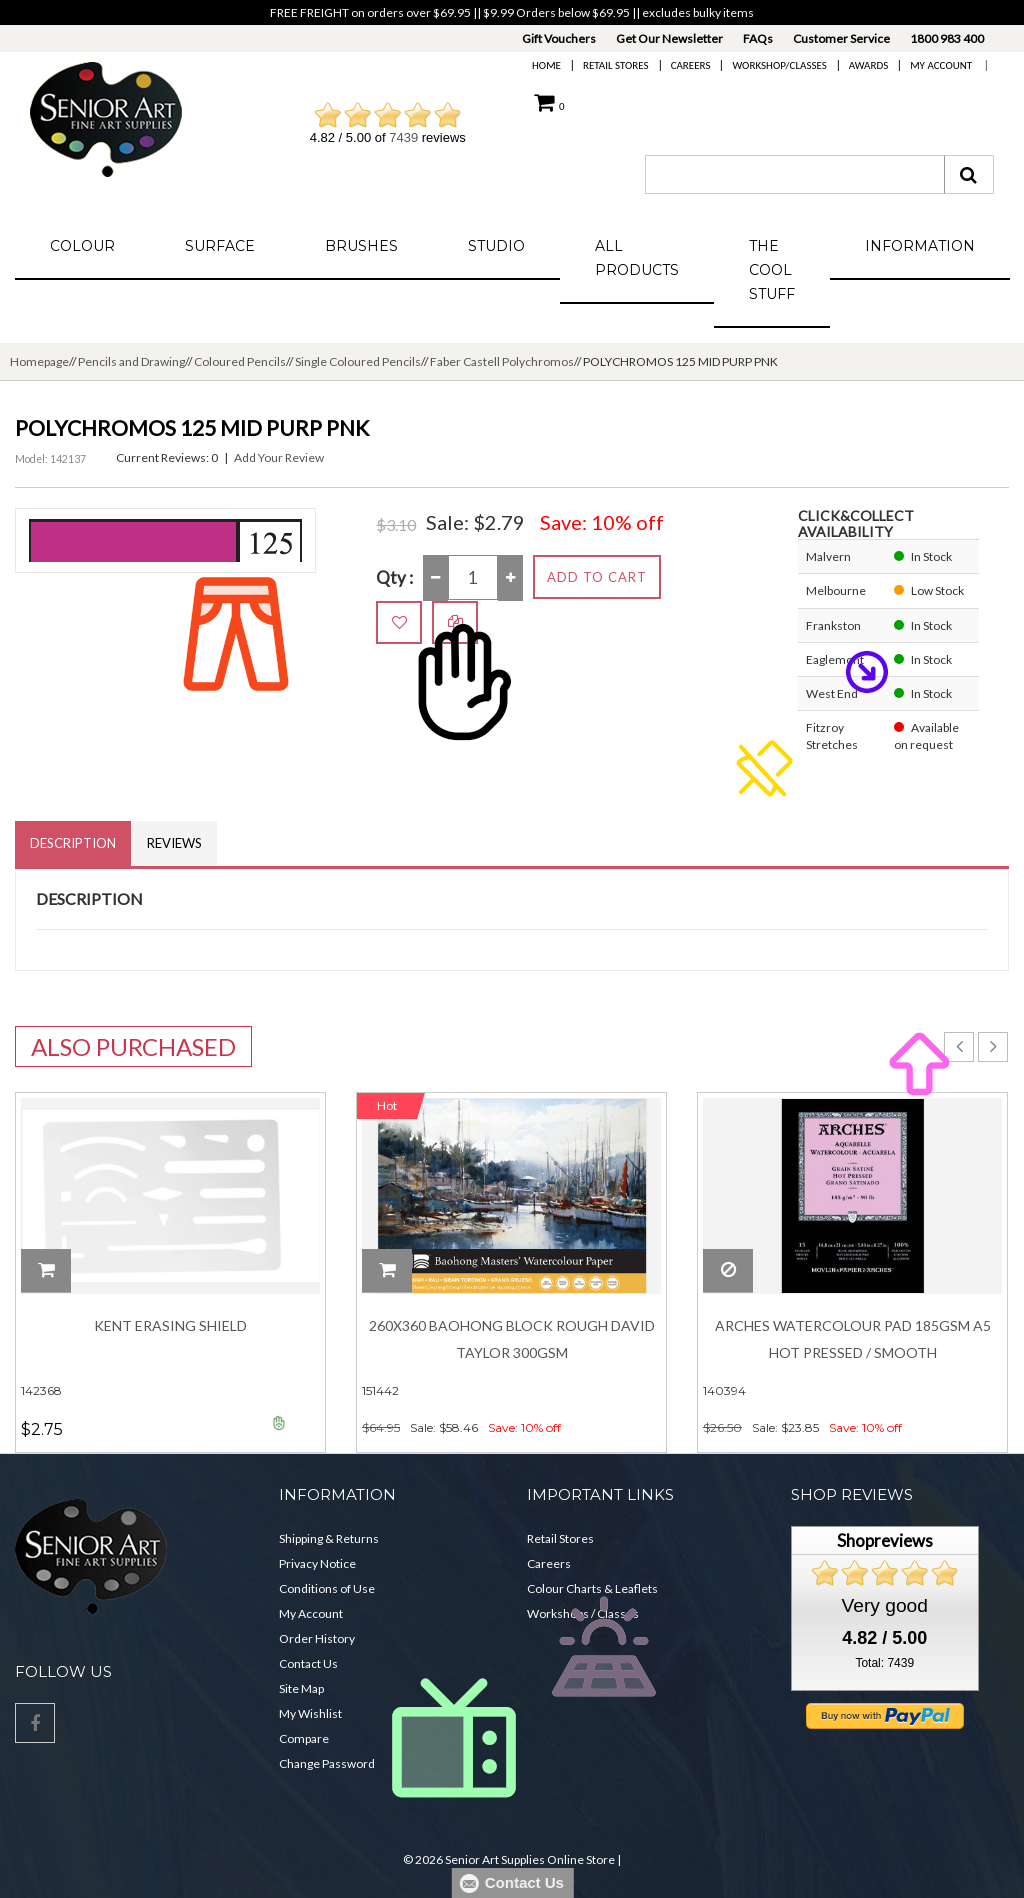 The image size is (1024, 1898). What do you see at coordinates (604, 1652) in the screenshot?
I see `access solar energy settings` at bounding box center [604, 1652].